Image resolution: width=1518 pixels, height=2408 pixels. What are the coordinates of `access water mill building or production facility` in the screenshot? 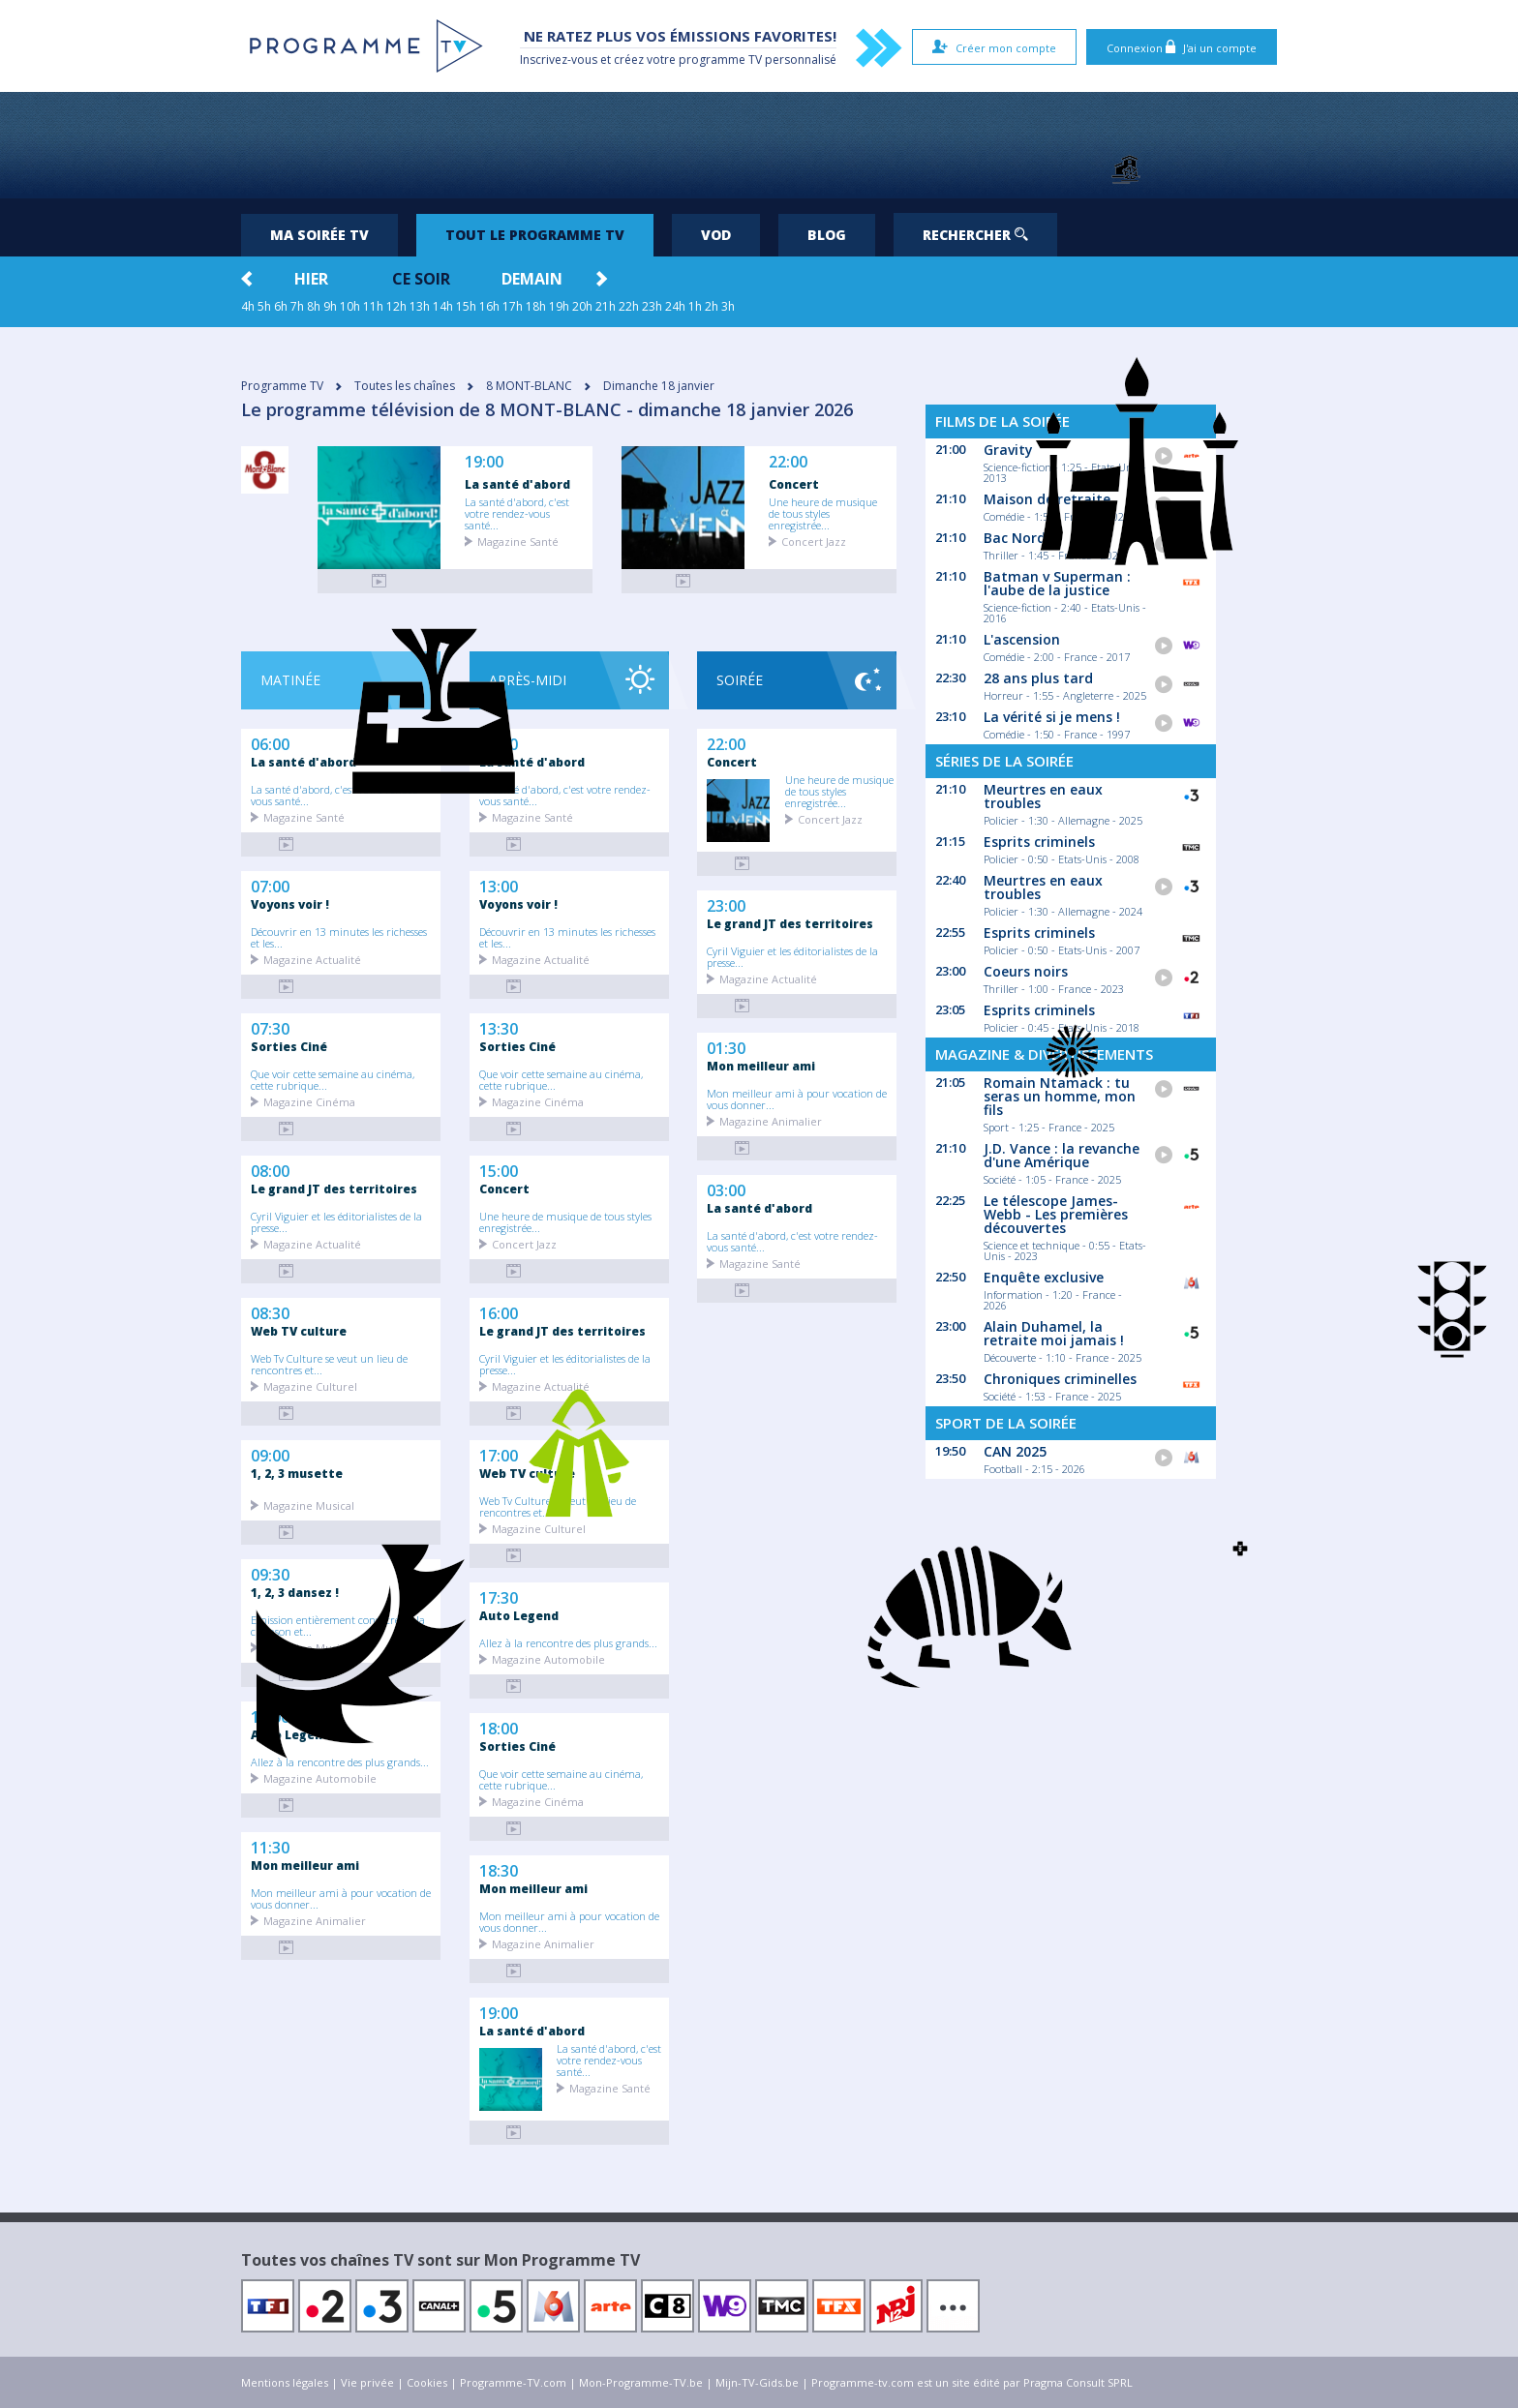 It's located at (1126, 169).